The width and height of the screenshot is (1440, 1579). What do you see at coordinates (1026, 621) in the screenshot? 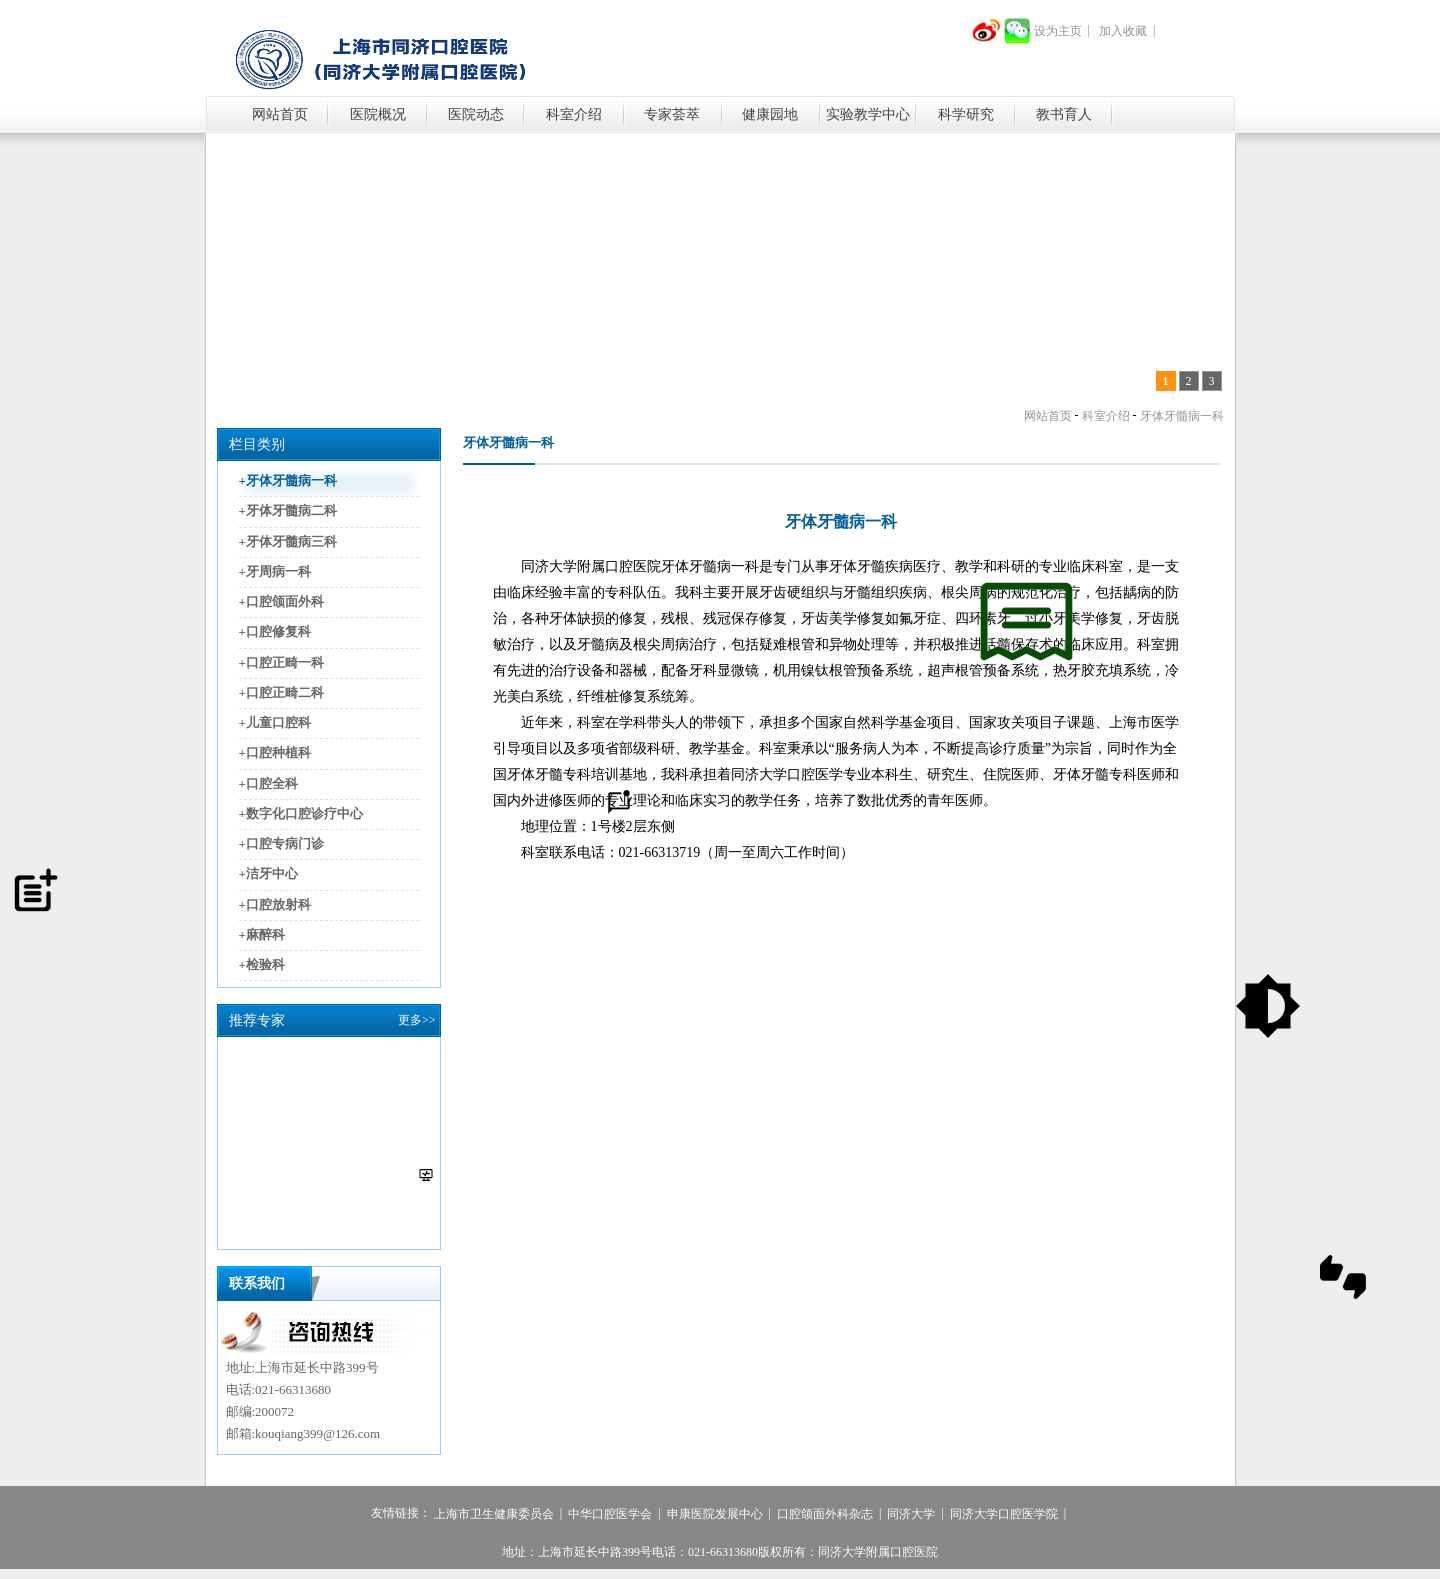
I see `view purchase receipt or transaction history` at bounding box center [1026, 621].